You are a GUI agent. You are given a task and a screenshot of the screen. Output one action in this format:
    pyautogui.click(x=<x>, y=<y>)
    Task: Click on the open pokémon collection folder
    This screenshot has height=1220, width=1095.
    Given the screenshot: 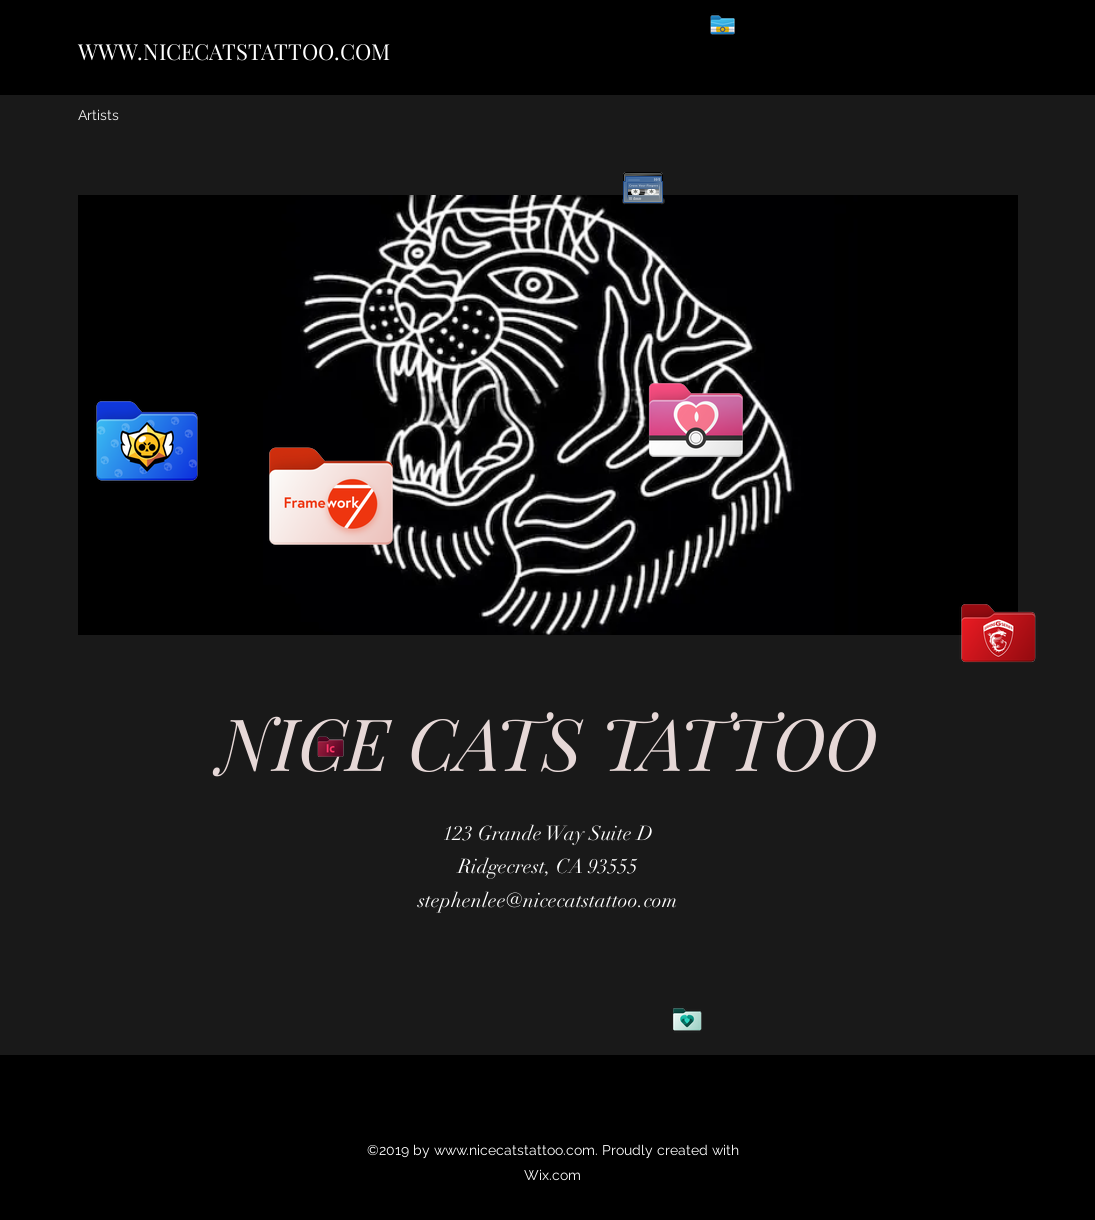 What is the action you would take?
    pyautogui.click(x=722, y=25)
    